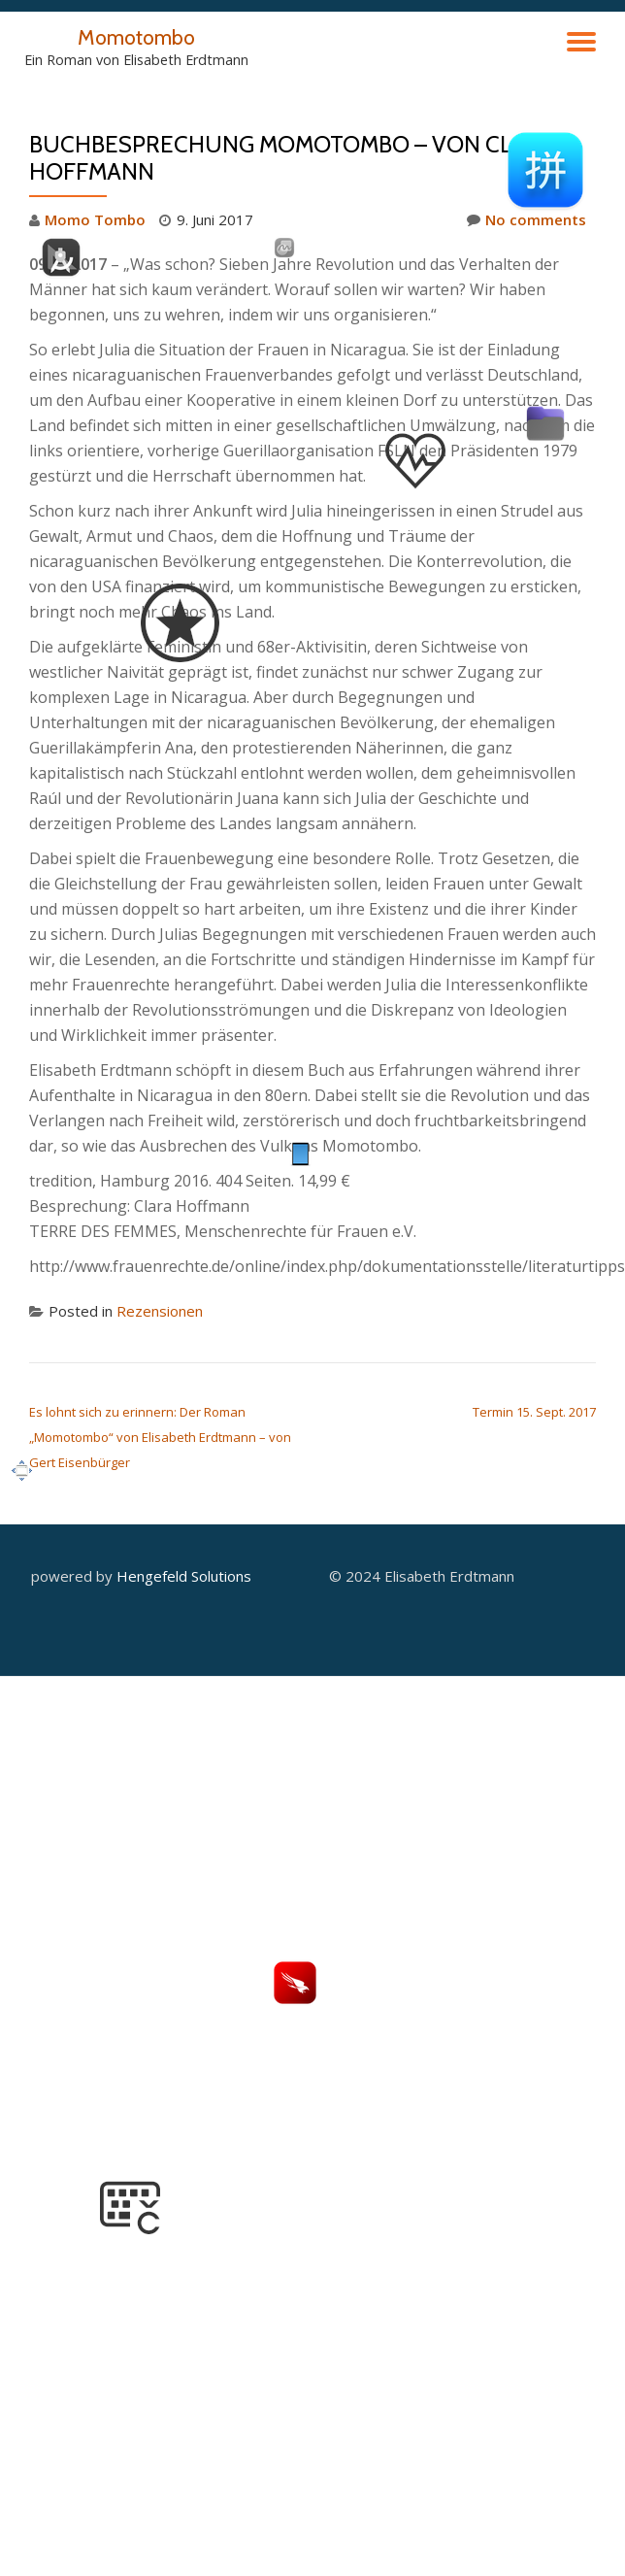  What do you see at coordinates (545, 170) in the screenshot?
I see `open ibus pinyin chinese input method` at bounding box center [545, 170].